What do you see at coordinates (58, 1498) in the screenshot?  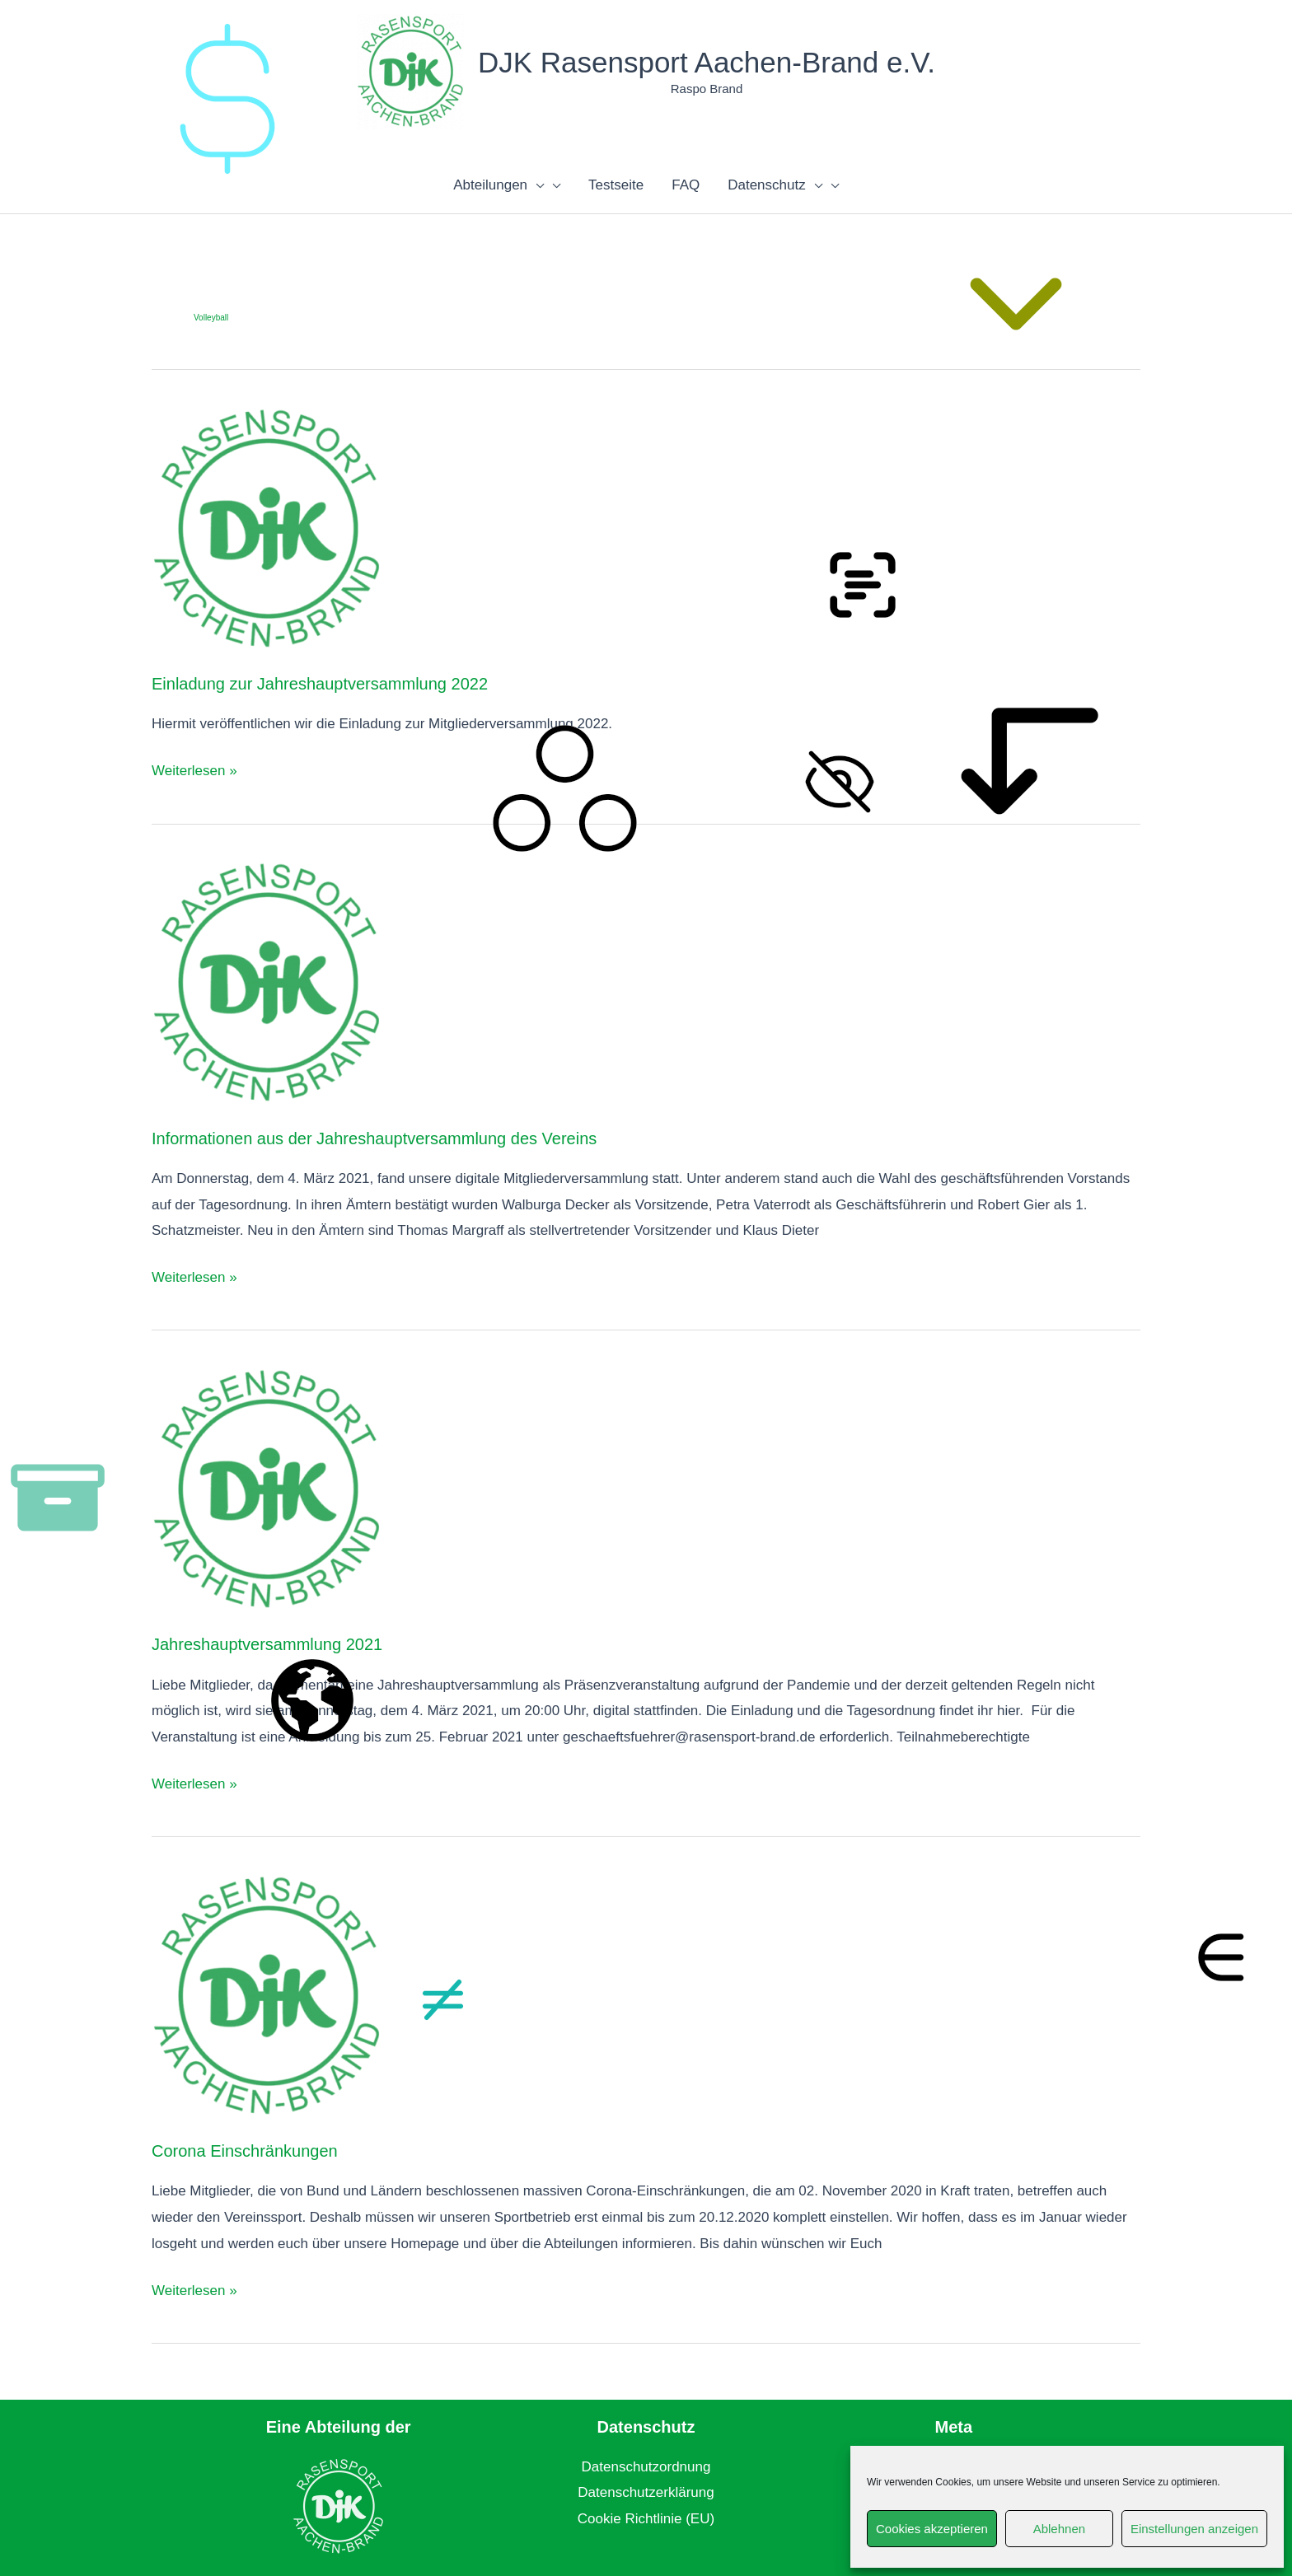 I see `archive this item` at bounding box center [58, 1498].